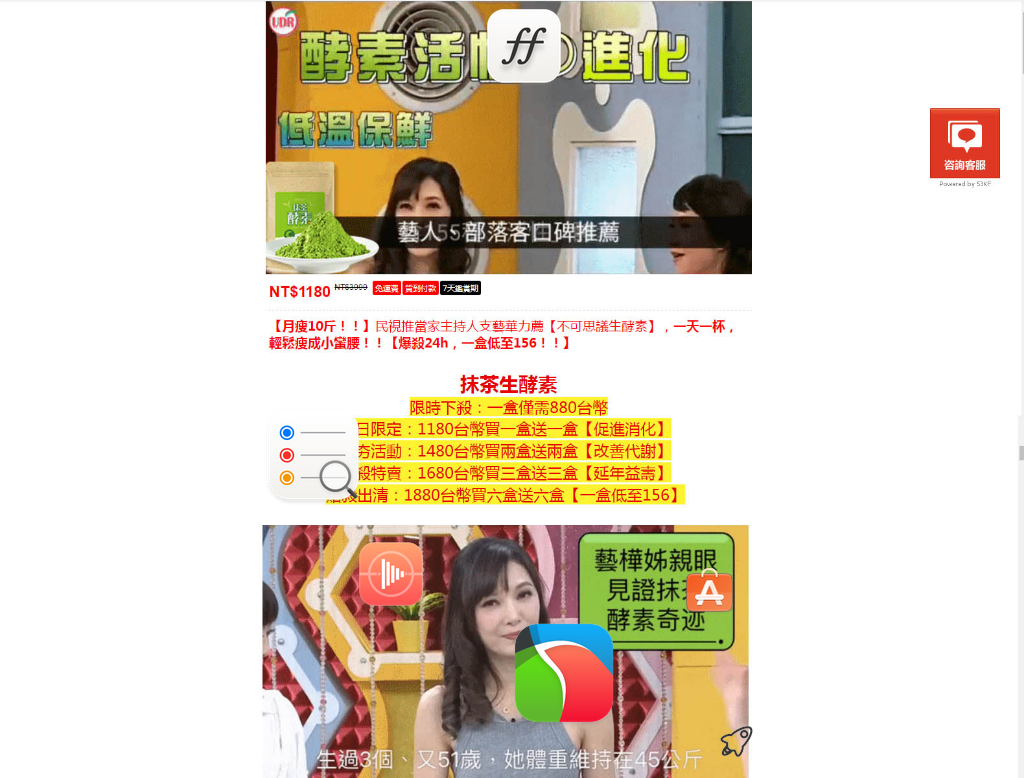  What do you see at coordinates (736, 741) in the screenshot?
I see `launch applications or open app drawer` at bounding box center [736, 741].